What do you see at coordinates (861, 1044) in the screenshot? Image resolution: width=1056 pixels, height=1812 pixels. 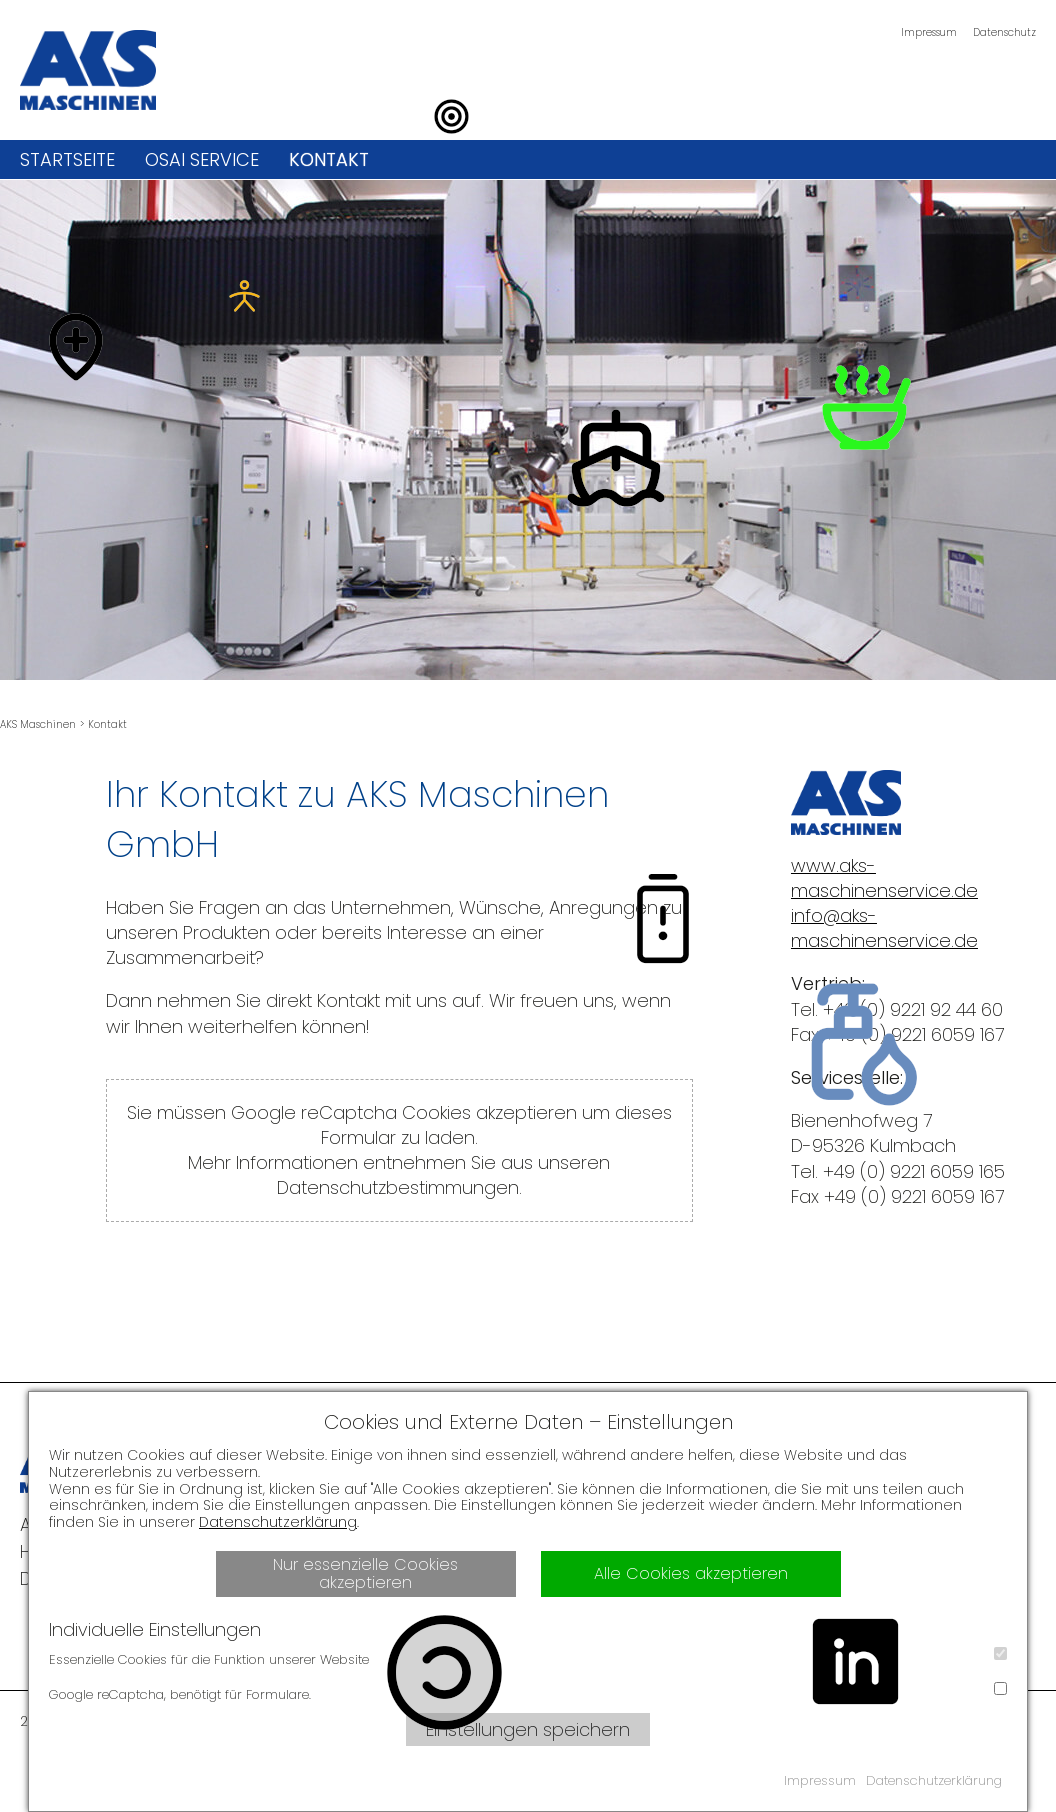 I see `access hand sanitizer or soap dispenser location` at bounding box center [861, 1044].